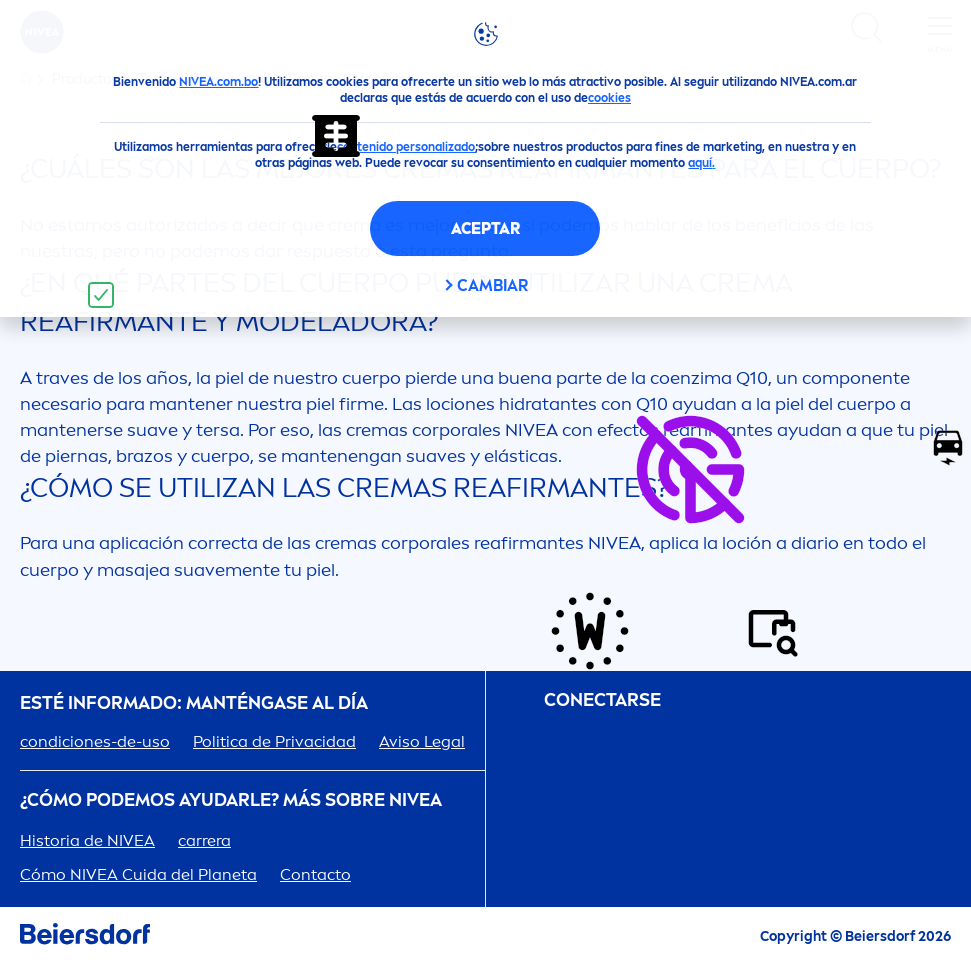 The height and width of the screenshot is (968, 971). I want to click on radar or scanning feature disabled, so click(690, 469).